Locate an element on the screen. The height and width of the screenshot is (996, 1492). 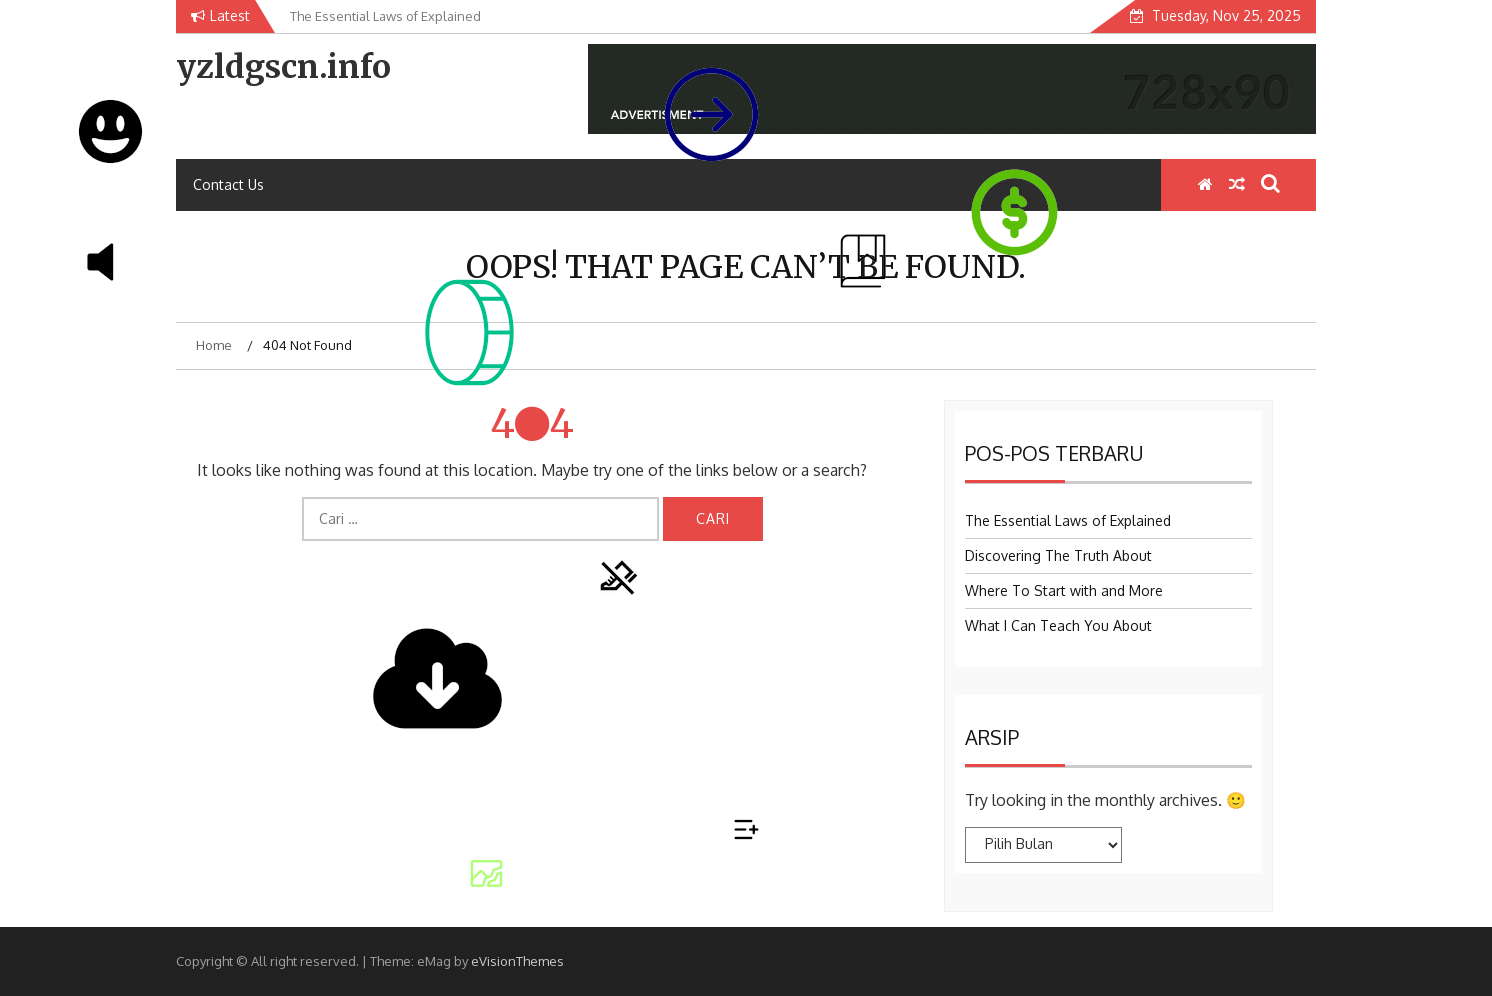
add a new item to the list is located at coordinates (746, 829).